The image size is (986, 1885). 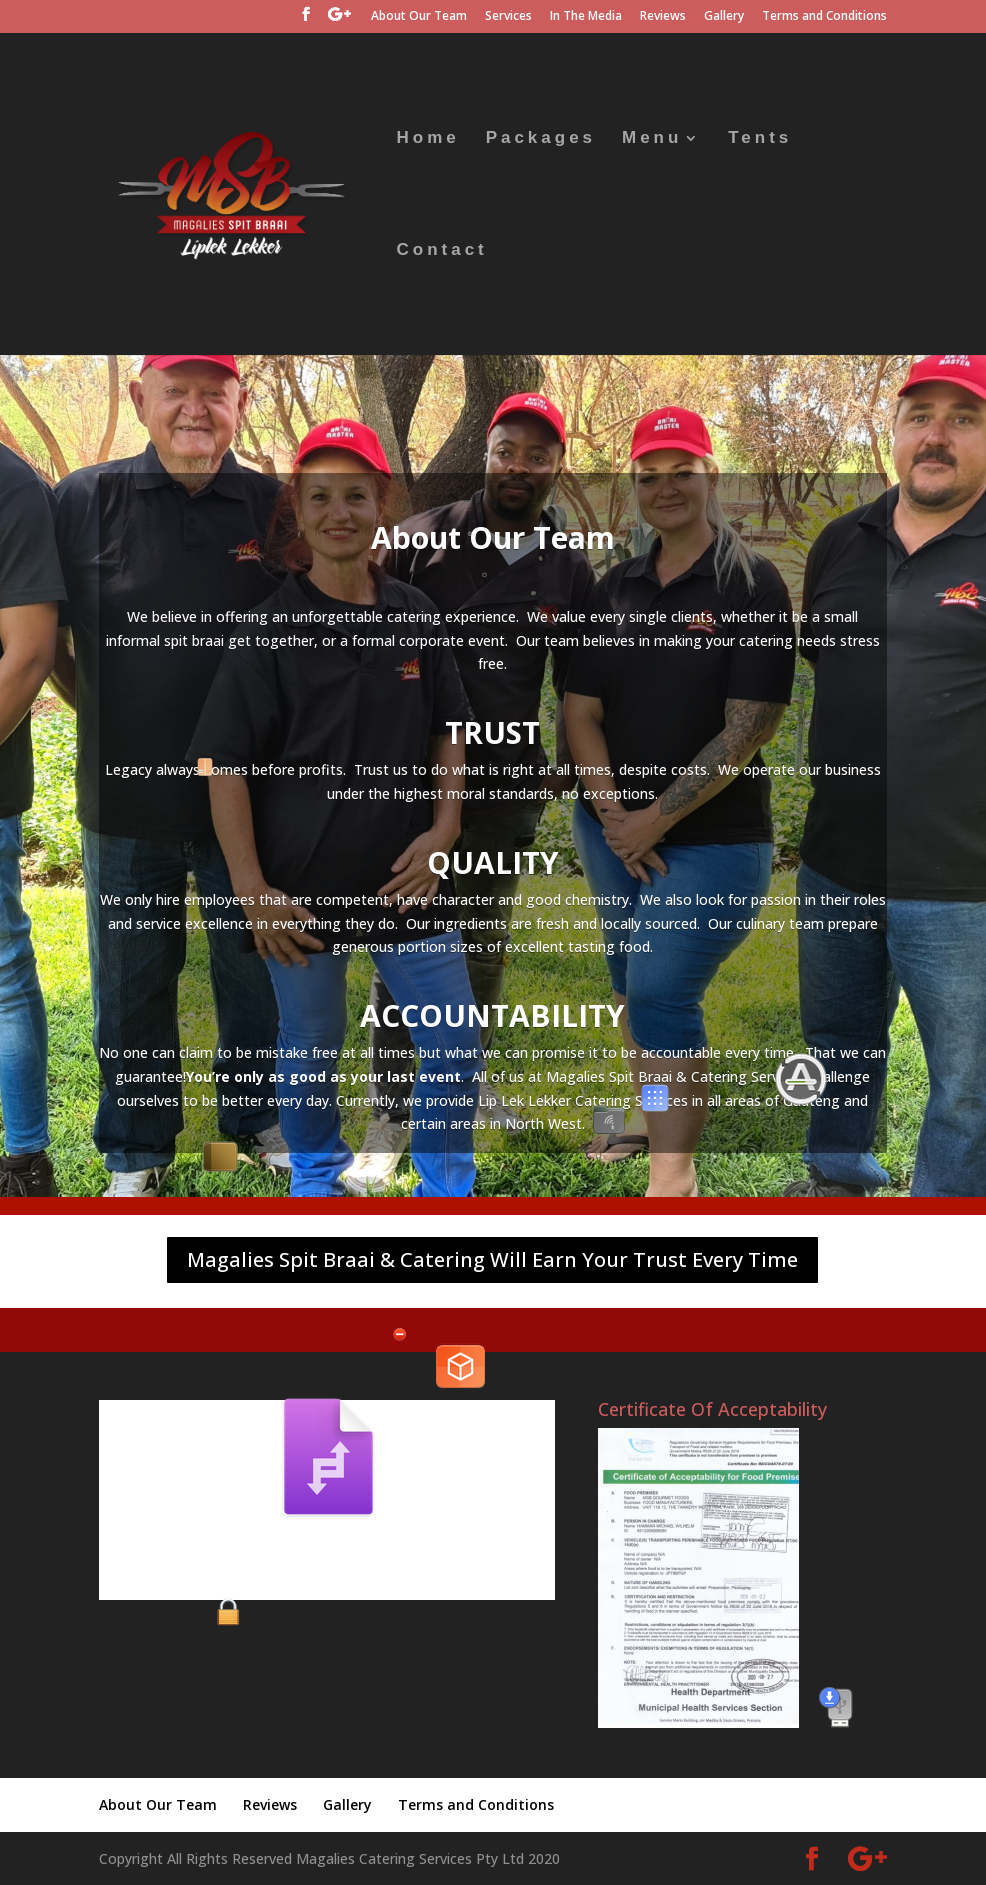 I want to click on open insync cloud sync folder, so click(x=609, y=1119).